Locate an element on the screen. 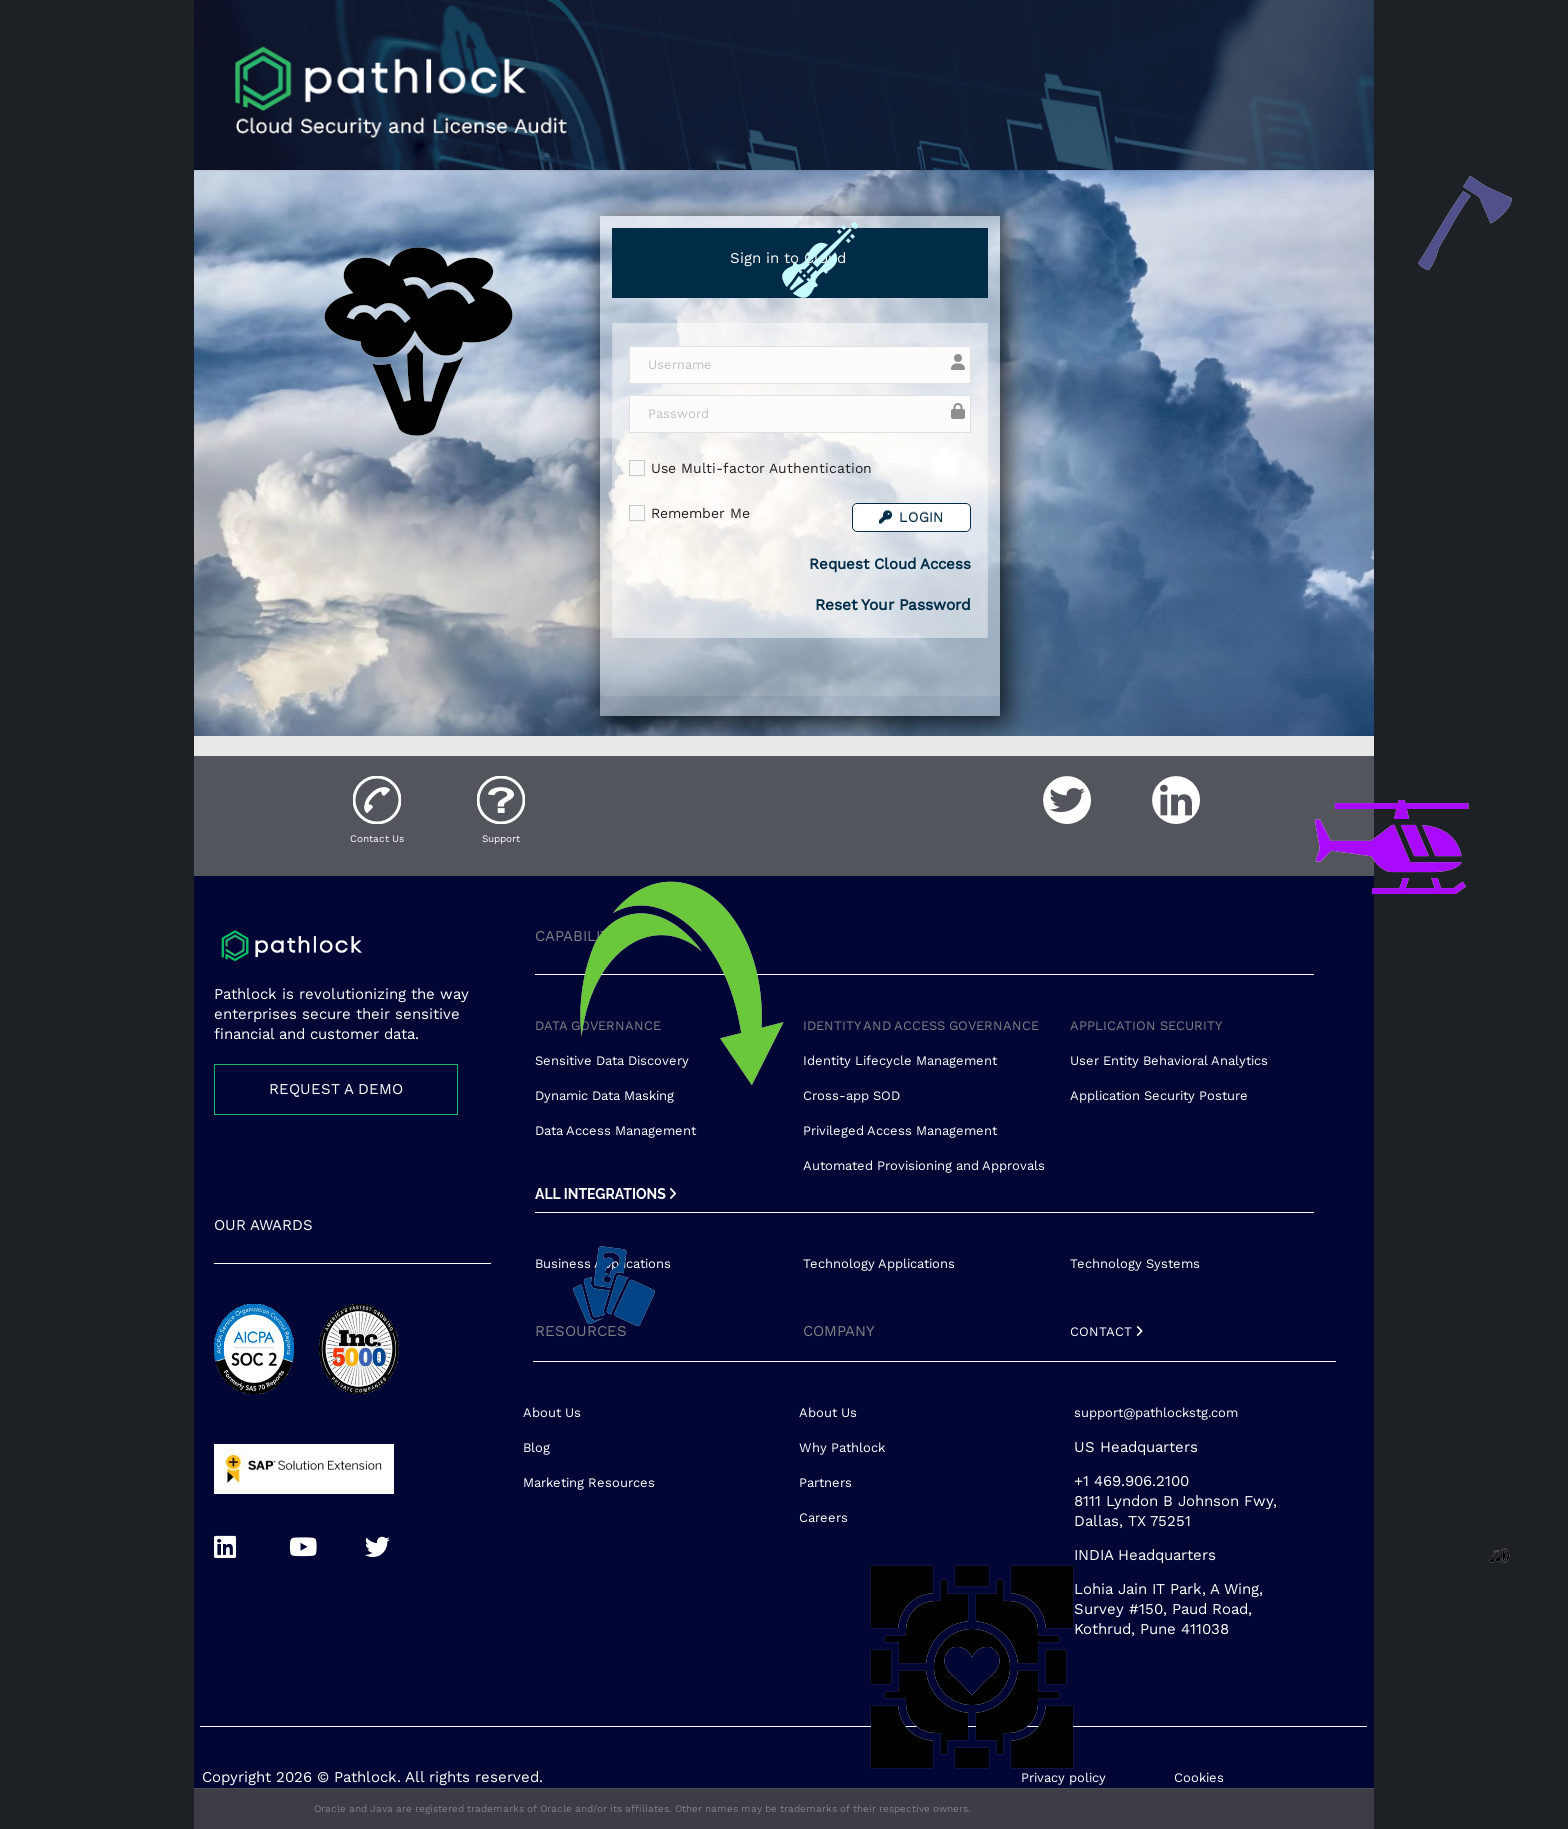 Image resolution: width=1568 pixels, height=1829 pixels. draw a random card from the deck is located at coordinates (614, 1286).